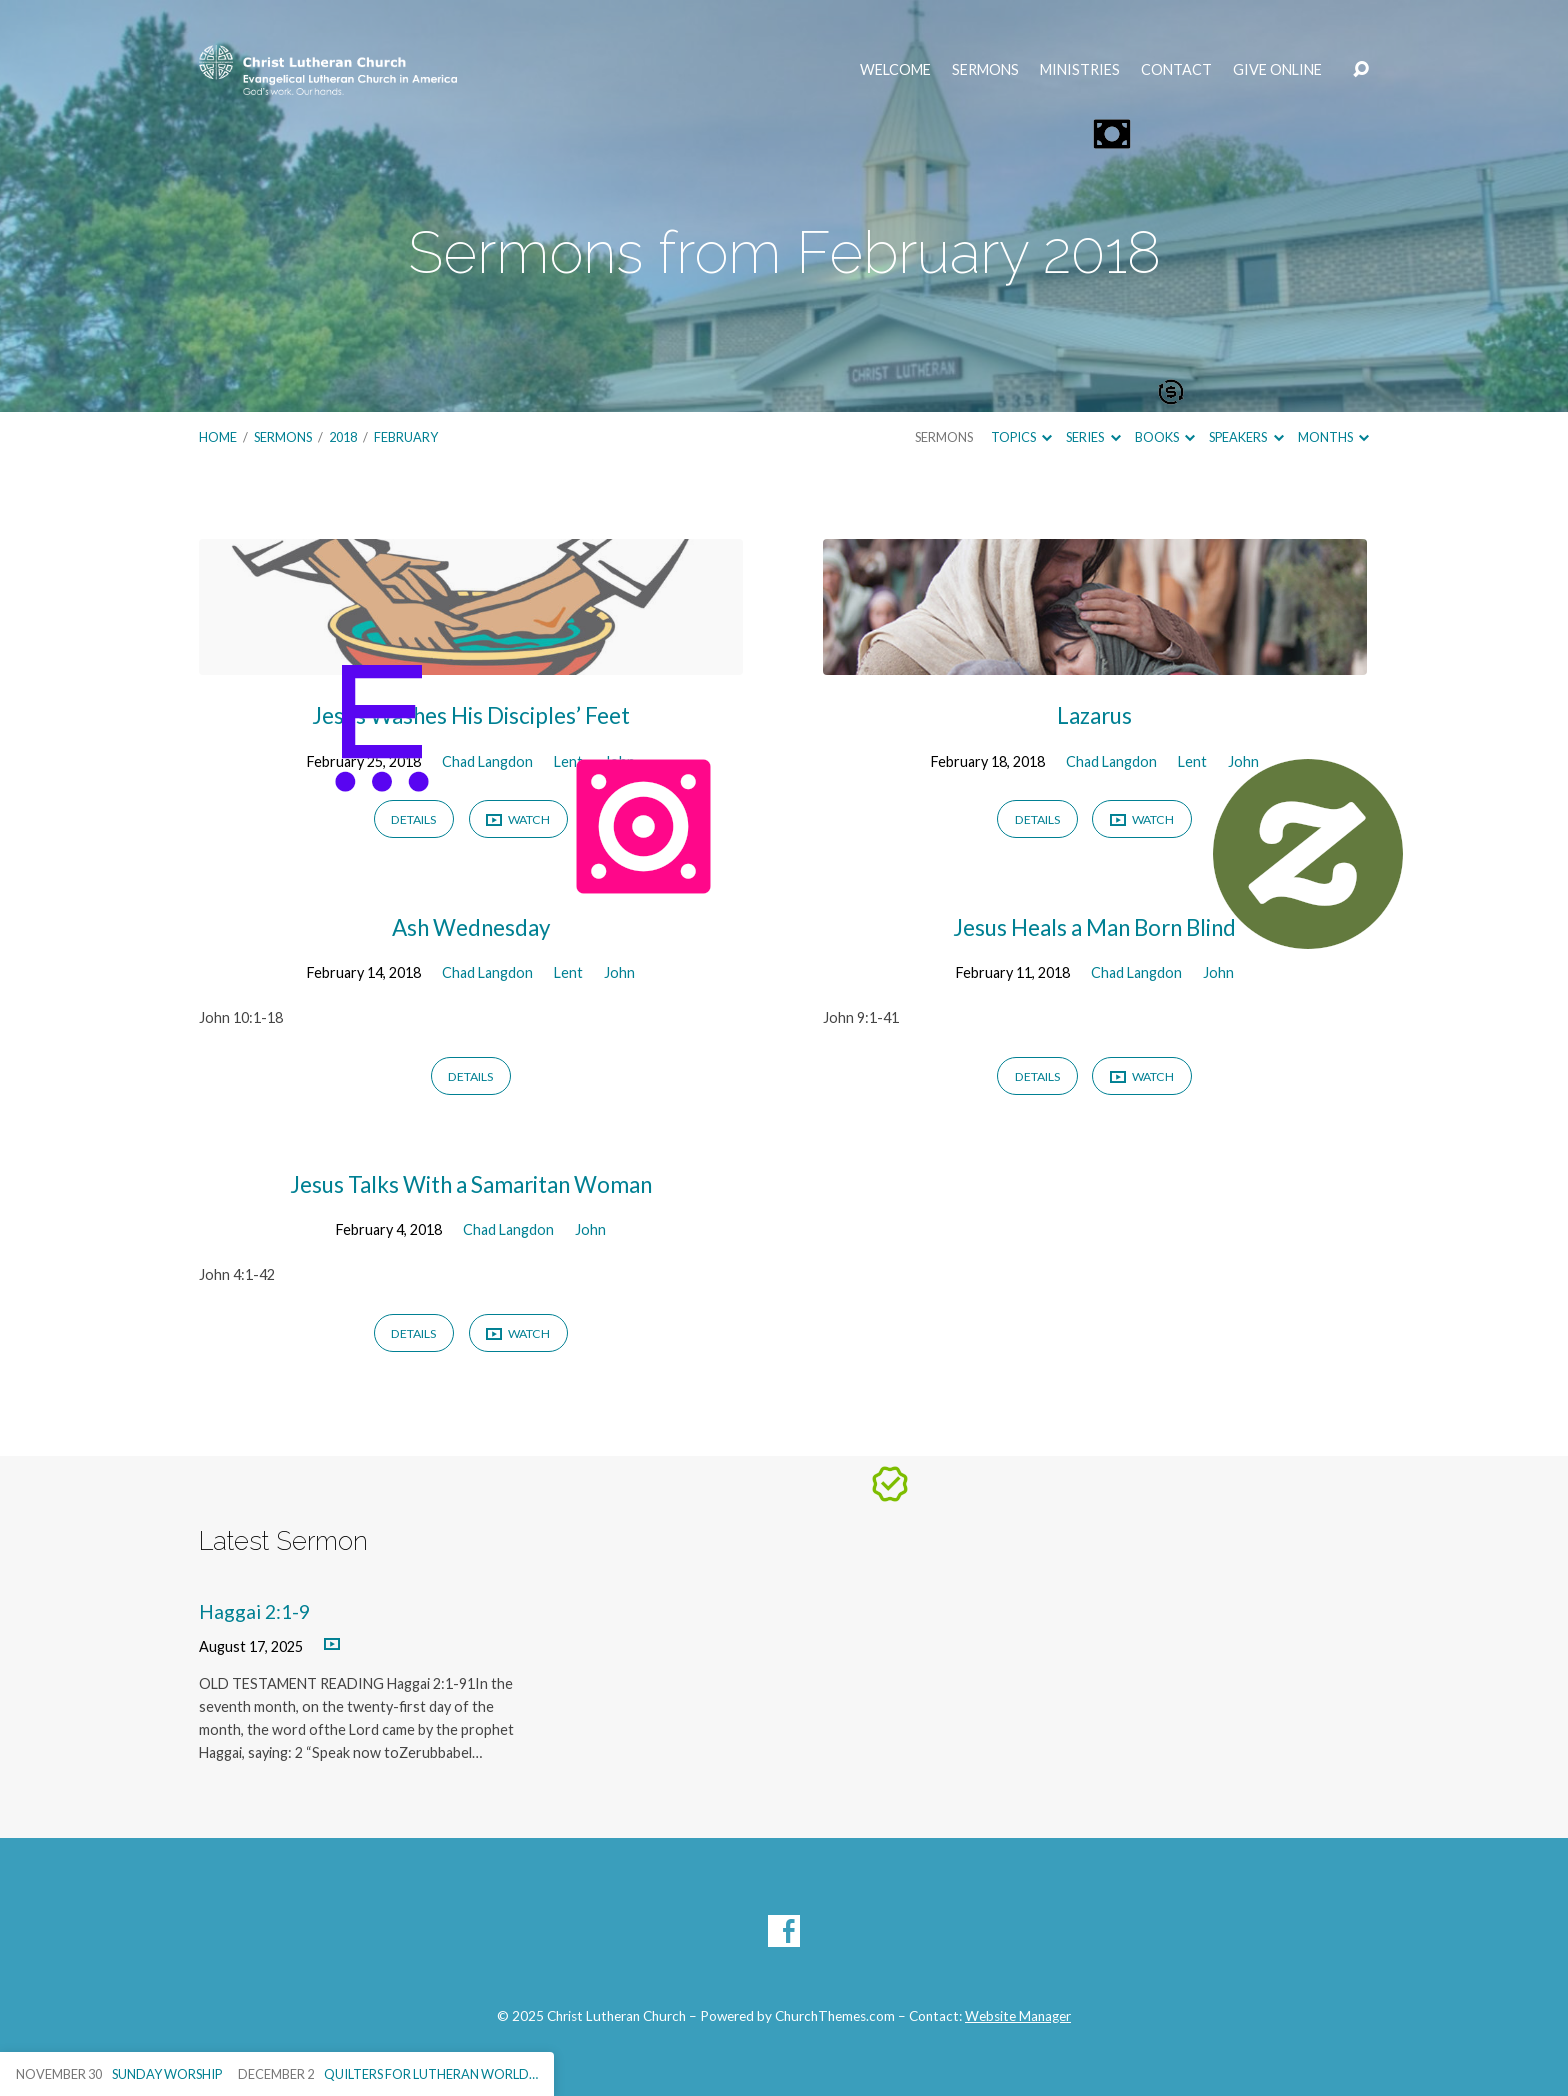 The image size is (1568, 2096). Describe the element at coordinates (890, 1484) in the screenshot. I see `indicates a verified account or profile` at that location.